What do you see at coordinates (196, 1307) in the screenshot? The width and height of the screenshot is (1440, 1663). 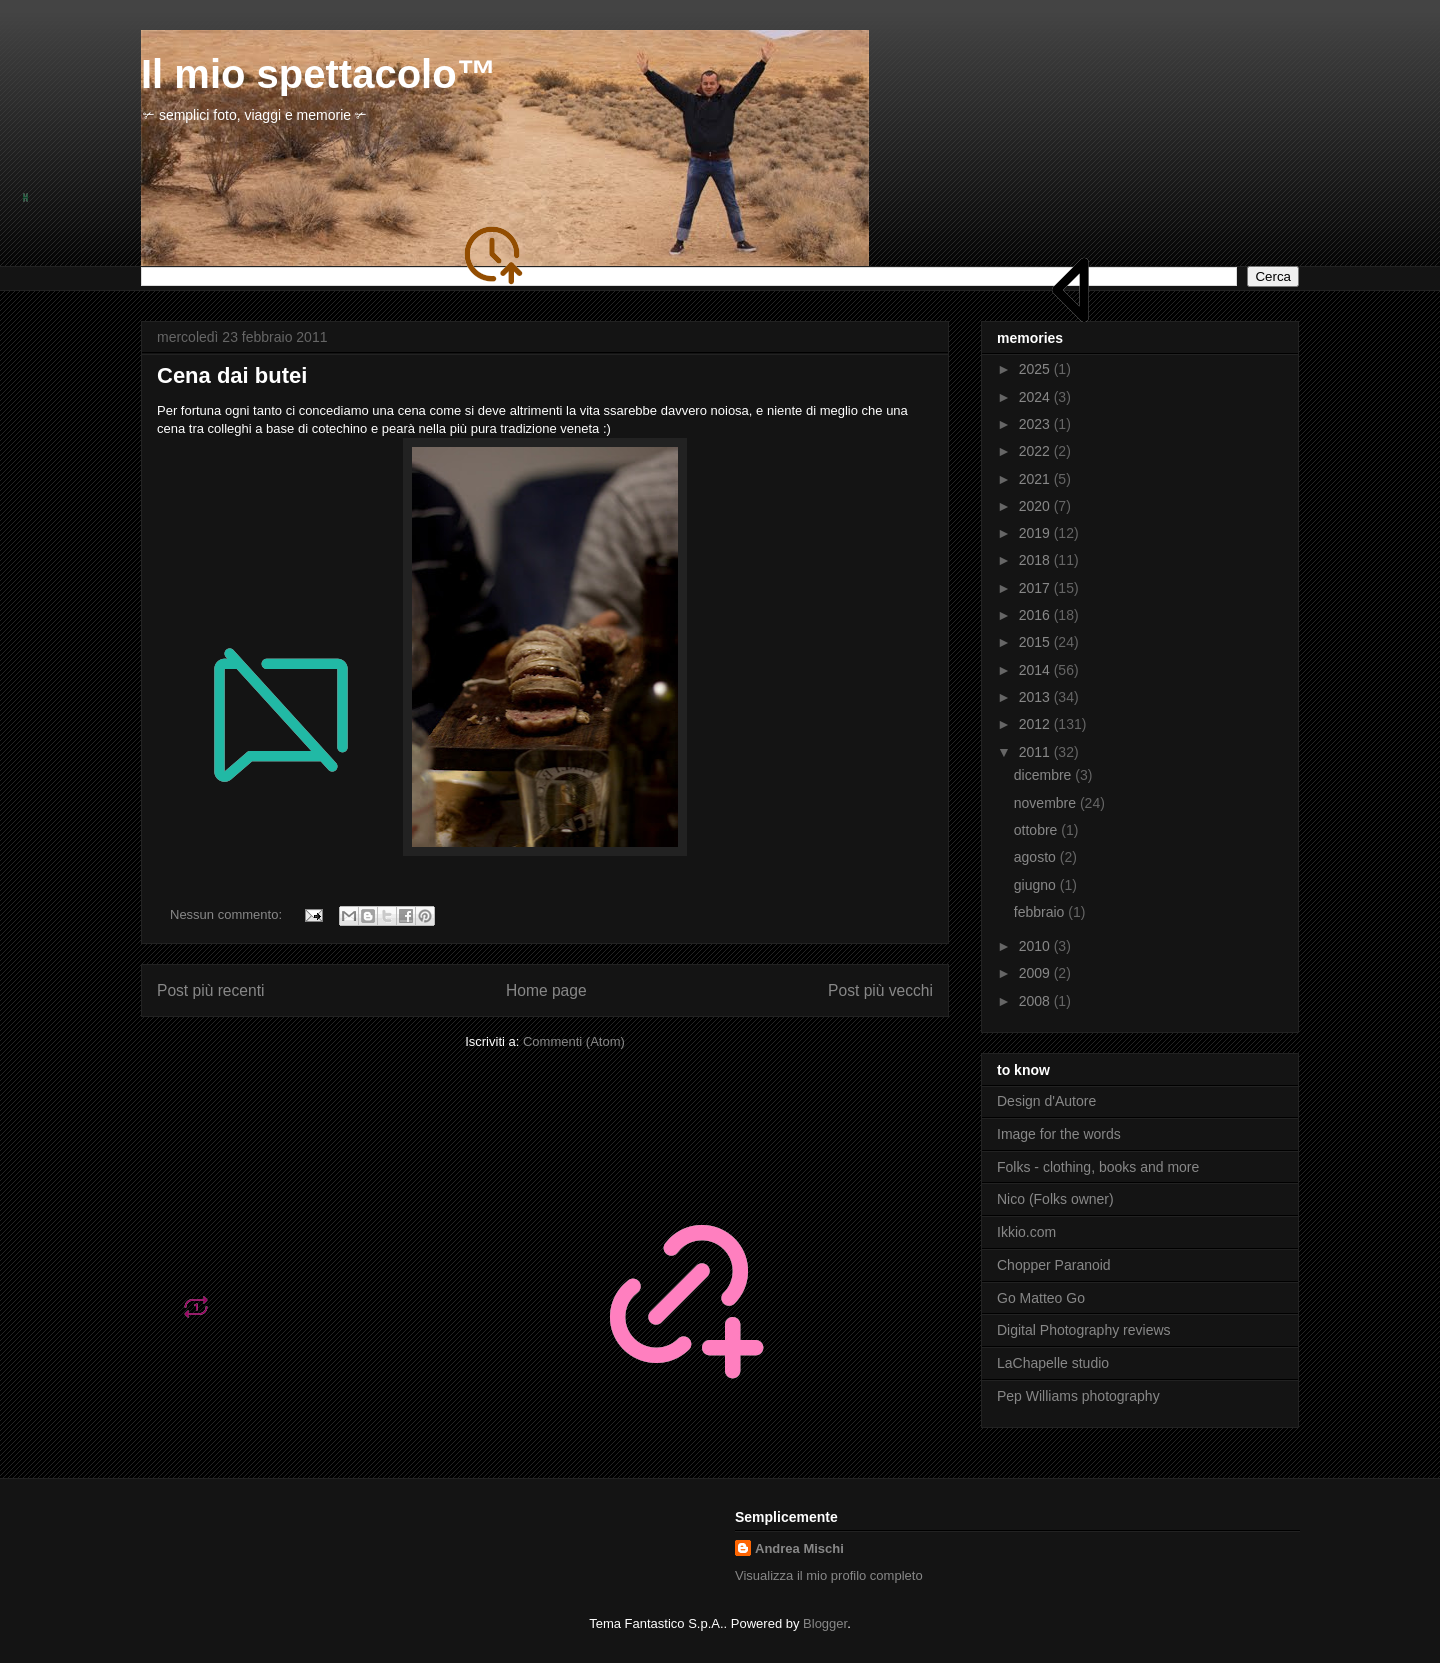 I see `repeat current track once` at bounding box center [196, 1307].